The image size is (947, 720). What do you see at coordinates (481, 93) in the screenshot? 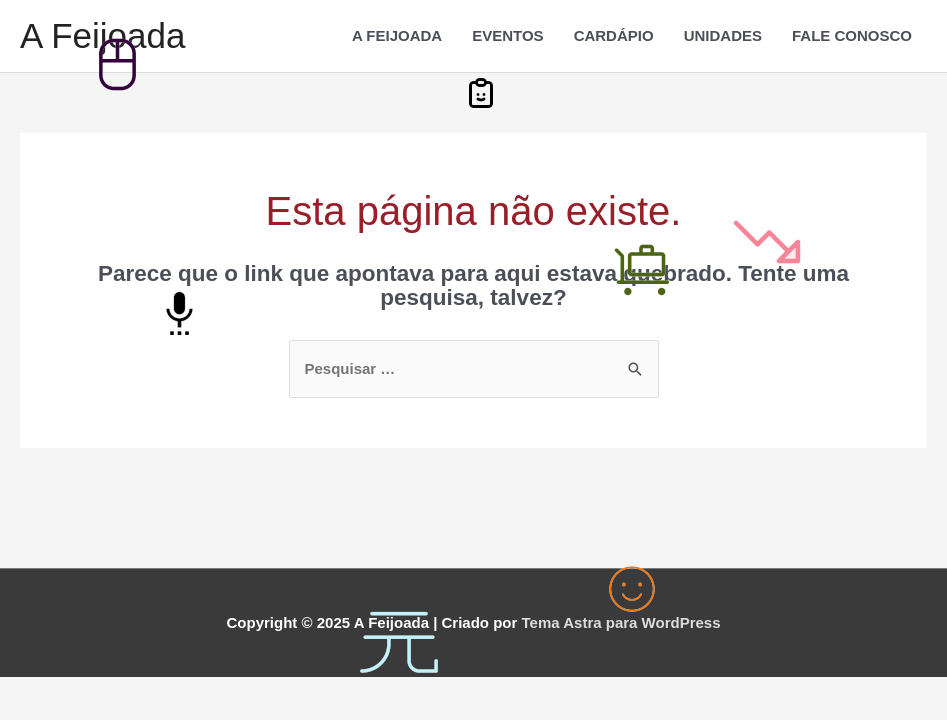
I see `view feedback or satisfaction survey` at bounding box center [481, 93].